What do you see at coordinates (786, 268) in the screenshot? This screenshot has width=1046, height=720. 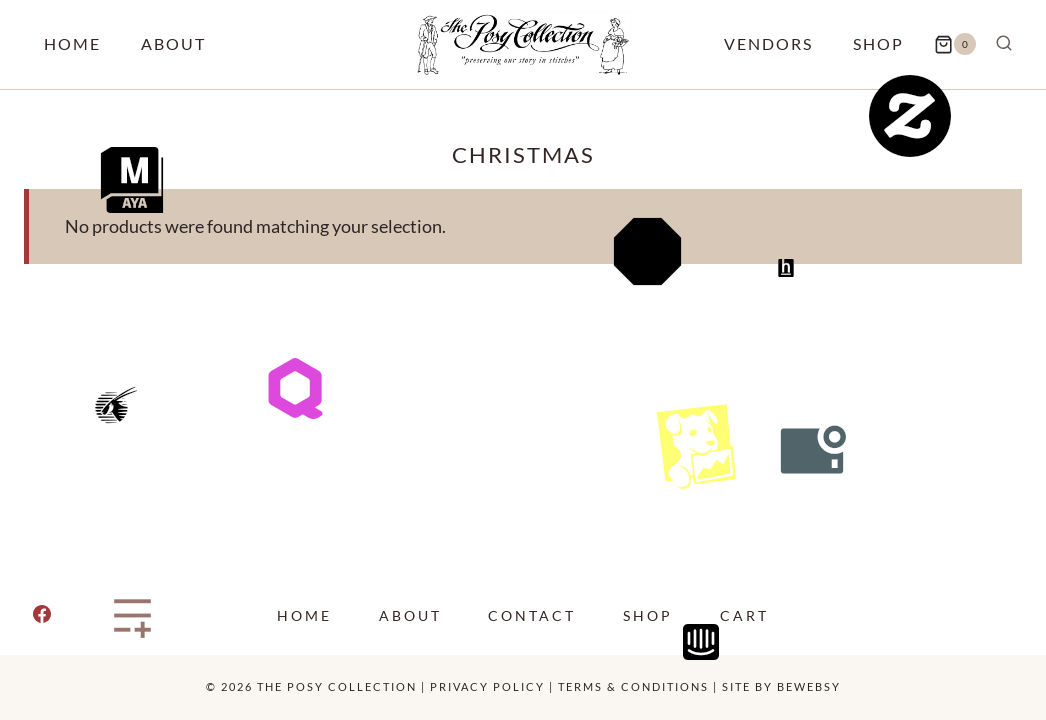 I see `visit hackerearth coding platform` at bounding box center [786, 268].